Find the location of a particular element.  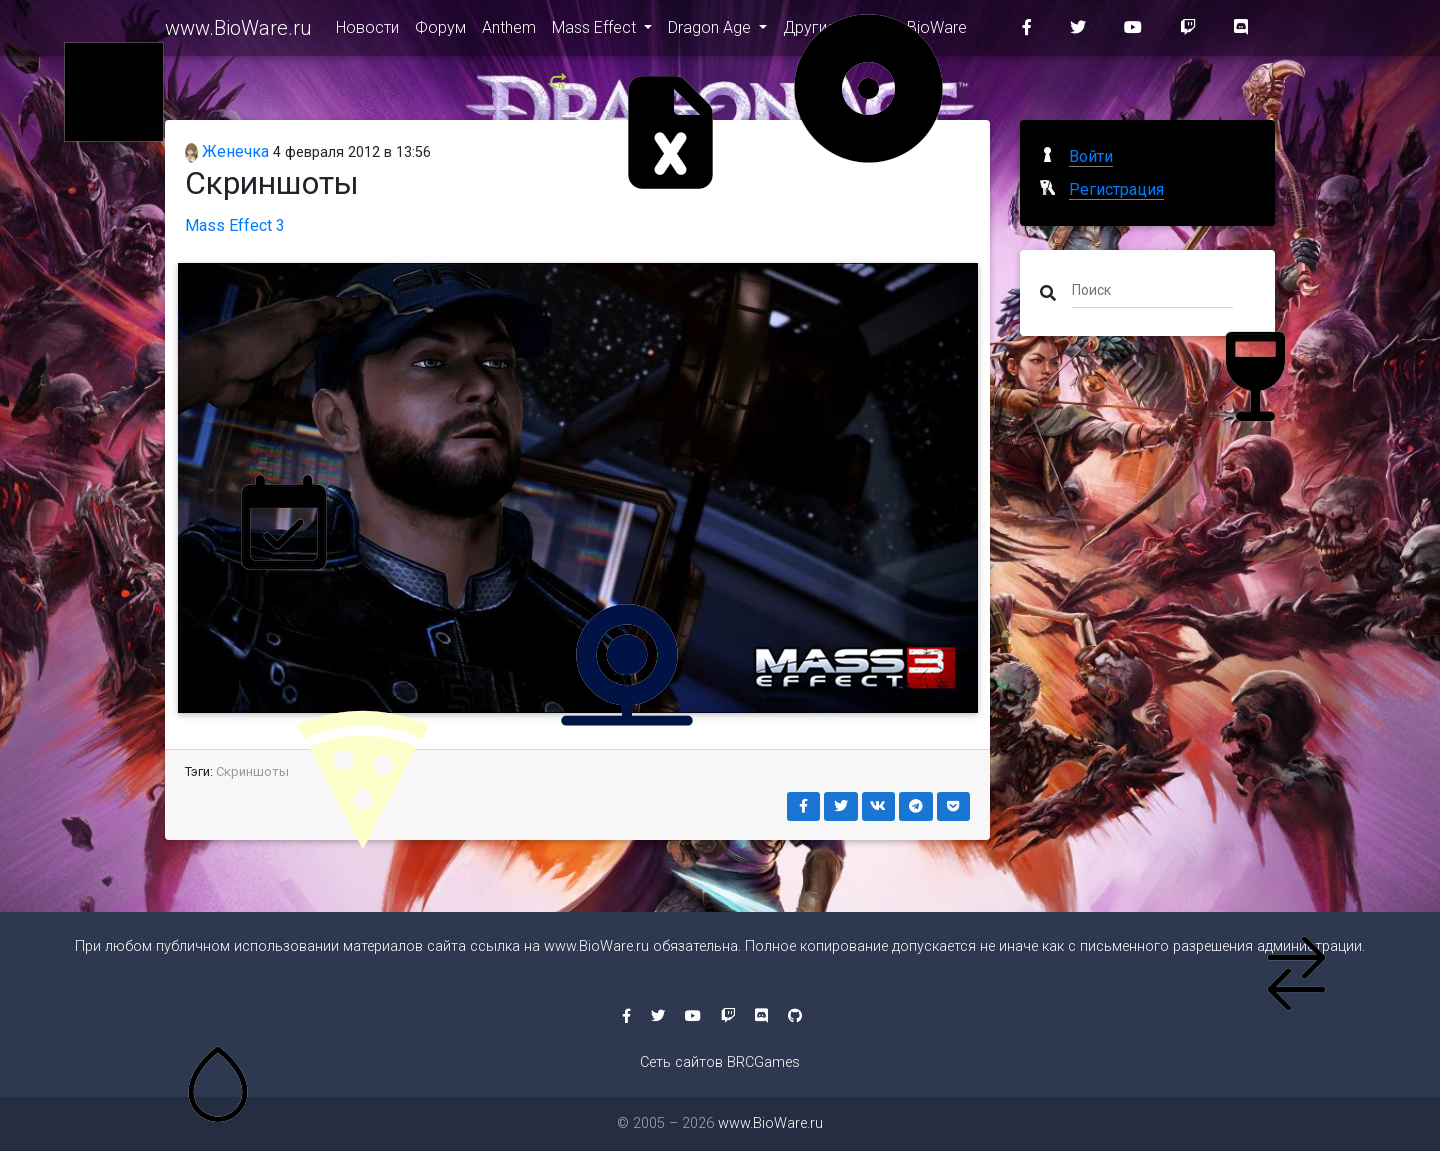

open or view an excel spreadsheet is located at coordinates (670, 132).